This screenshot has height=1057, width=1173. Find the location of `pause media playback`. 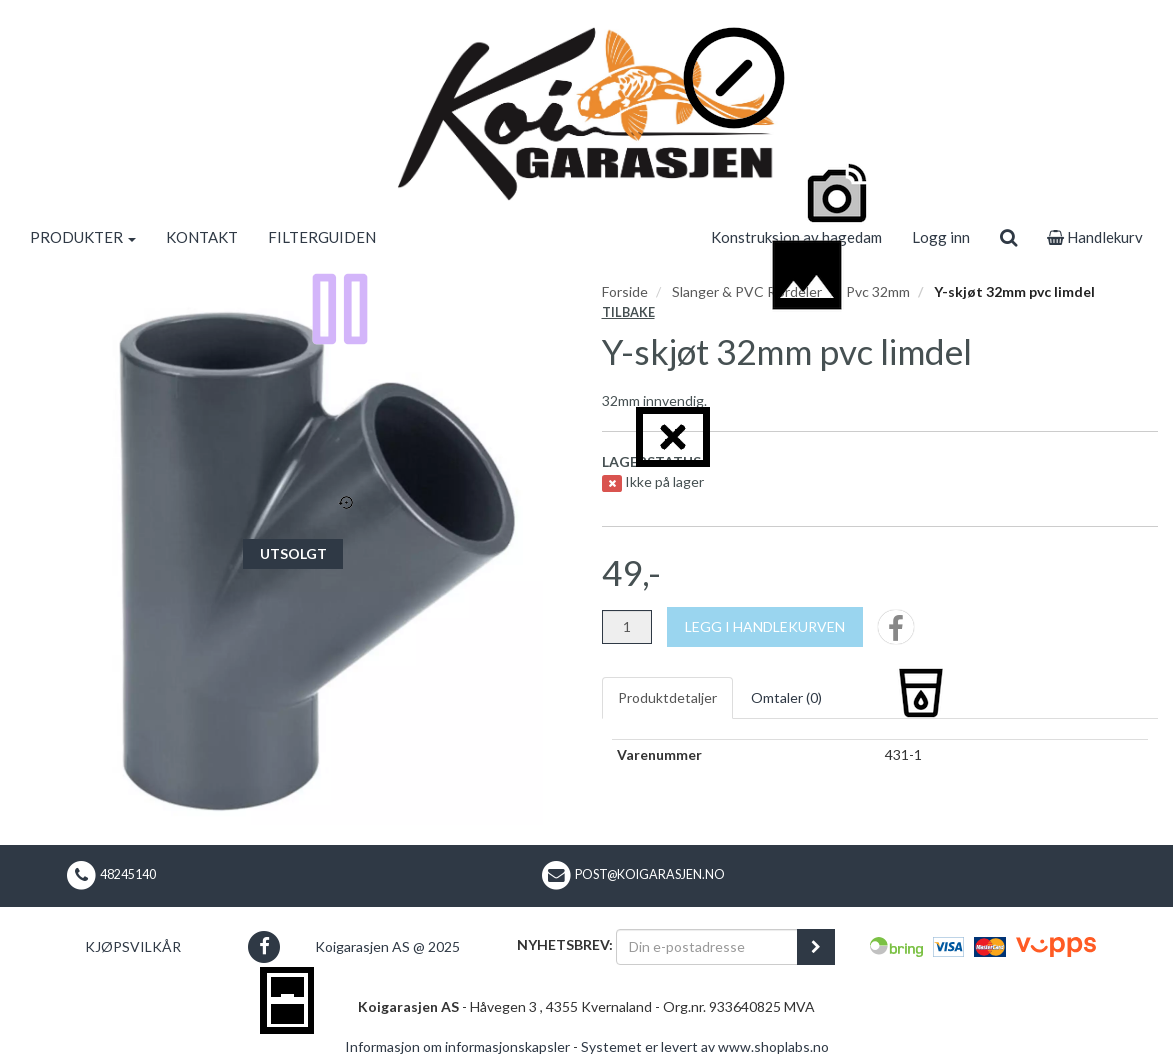

pause media playback is located at coordinates (340, 309).